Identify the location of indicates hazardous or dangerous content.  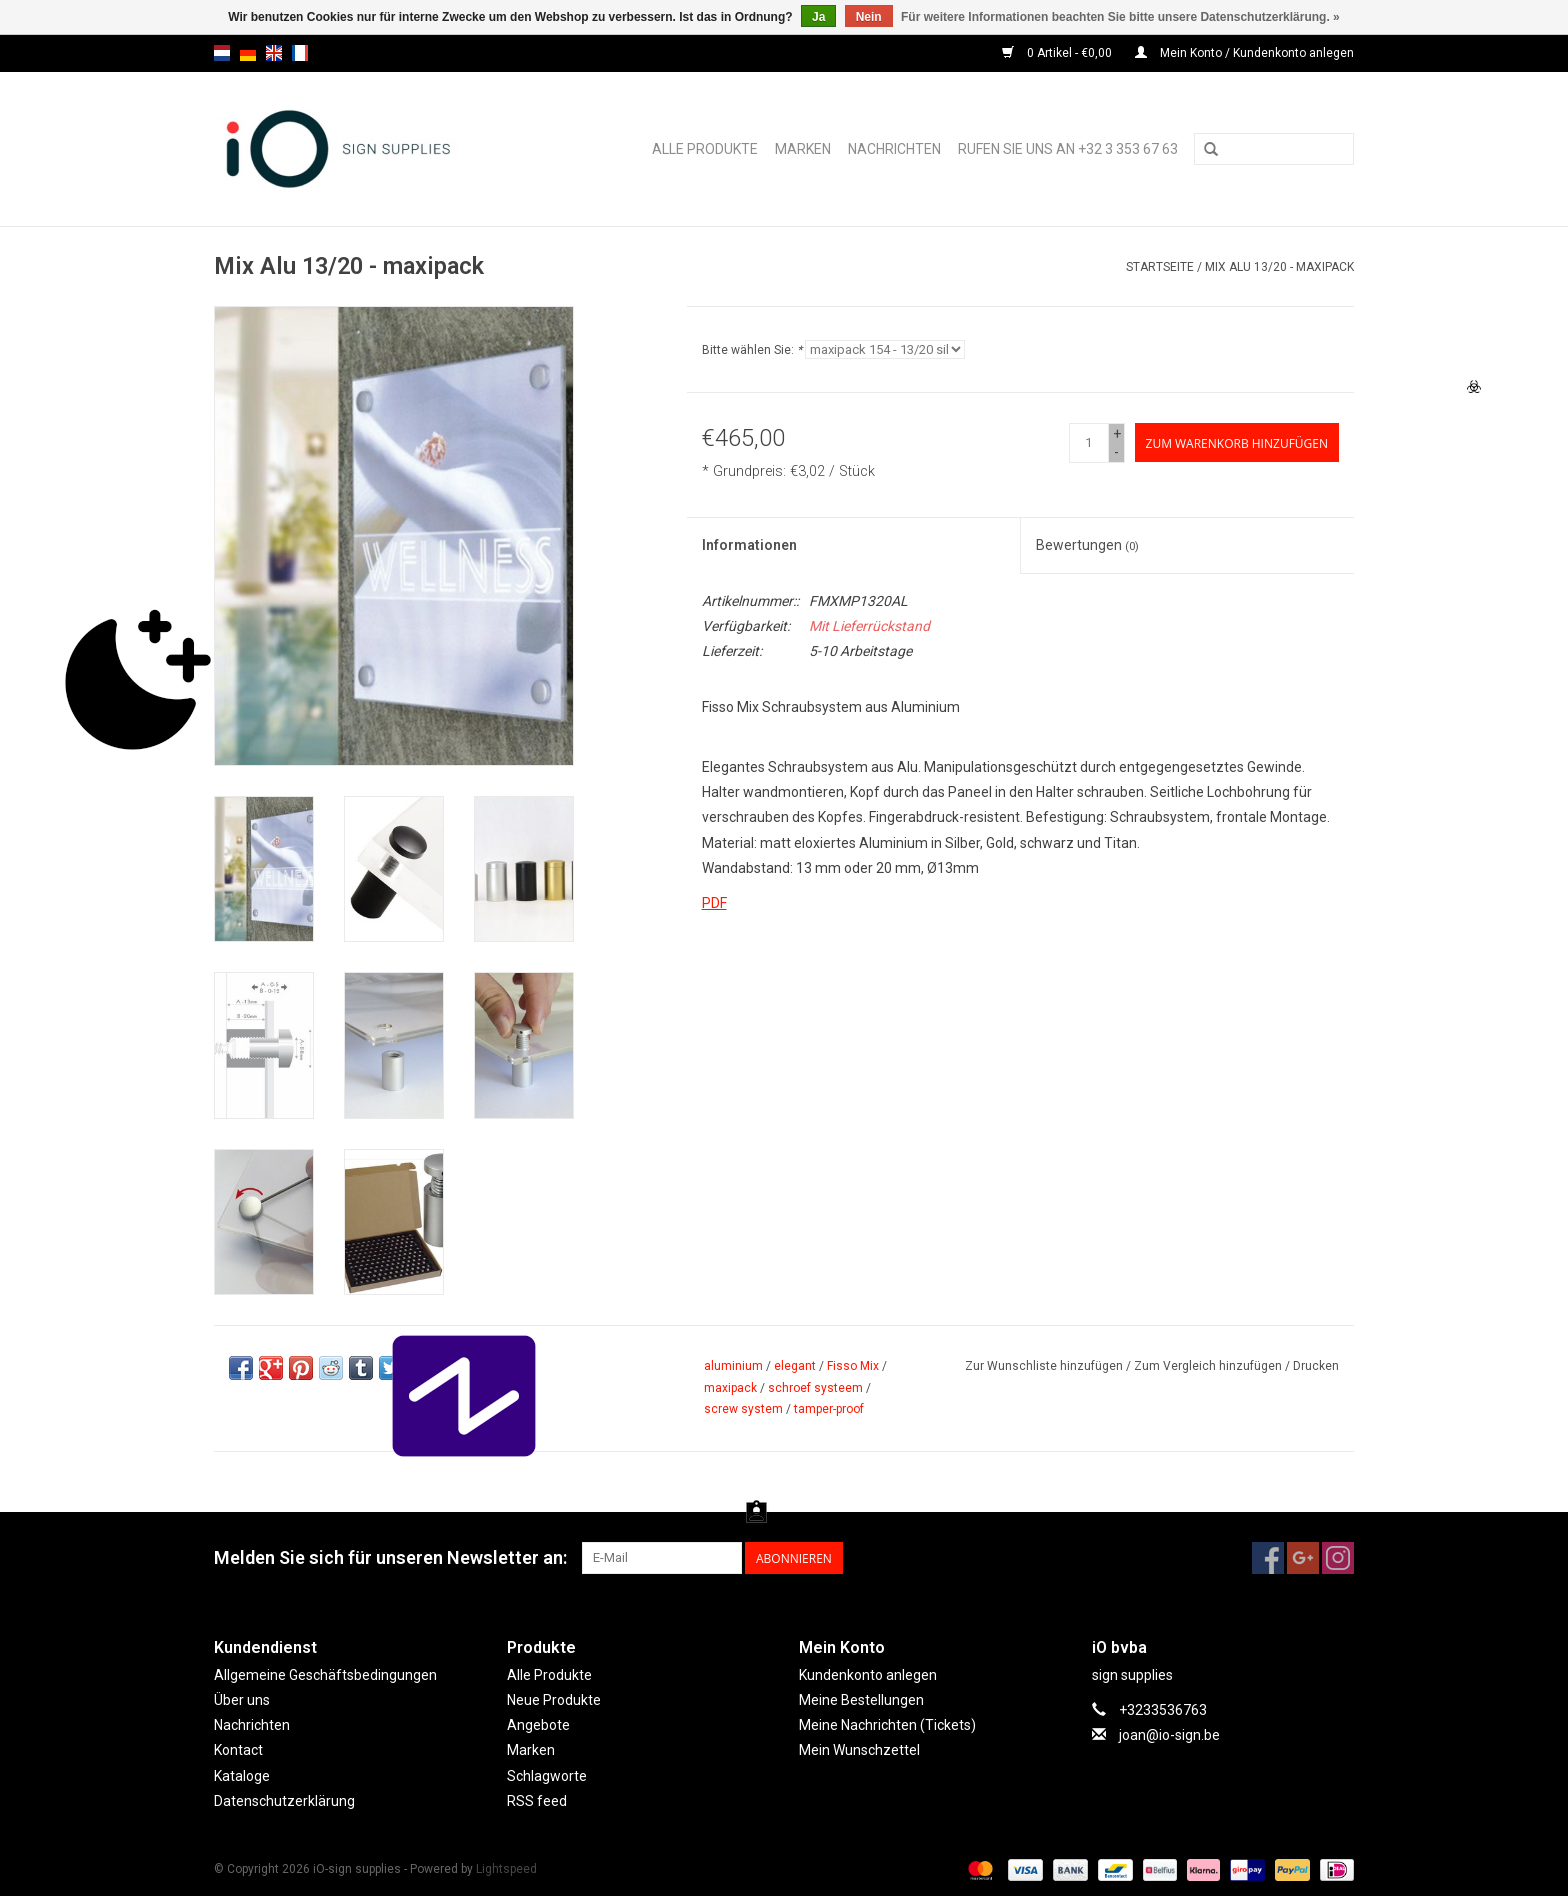
(1474, 387).